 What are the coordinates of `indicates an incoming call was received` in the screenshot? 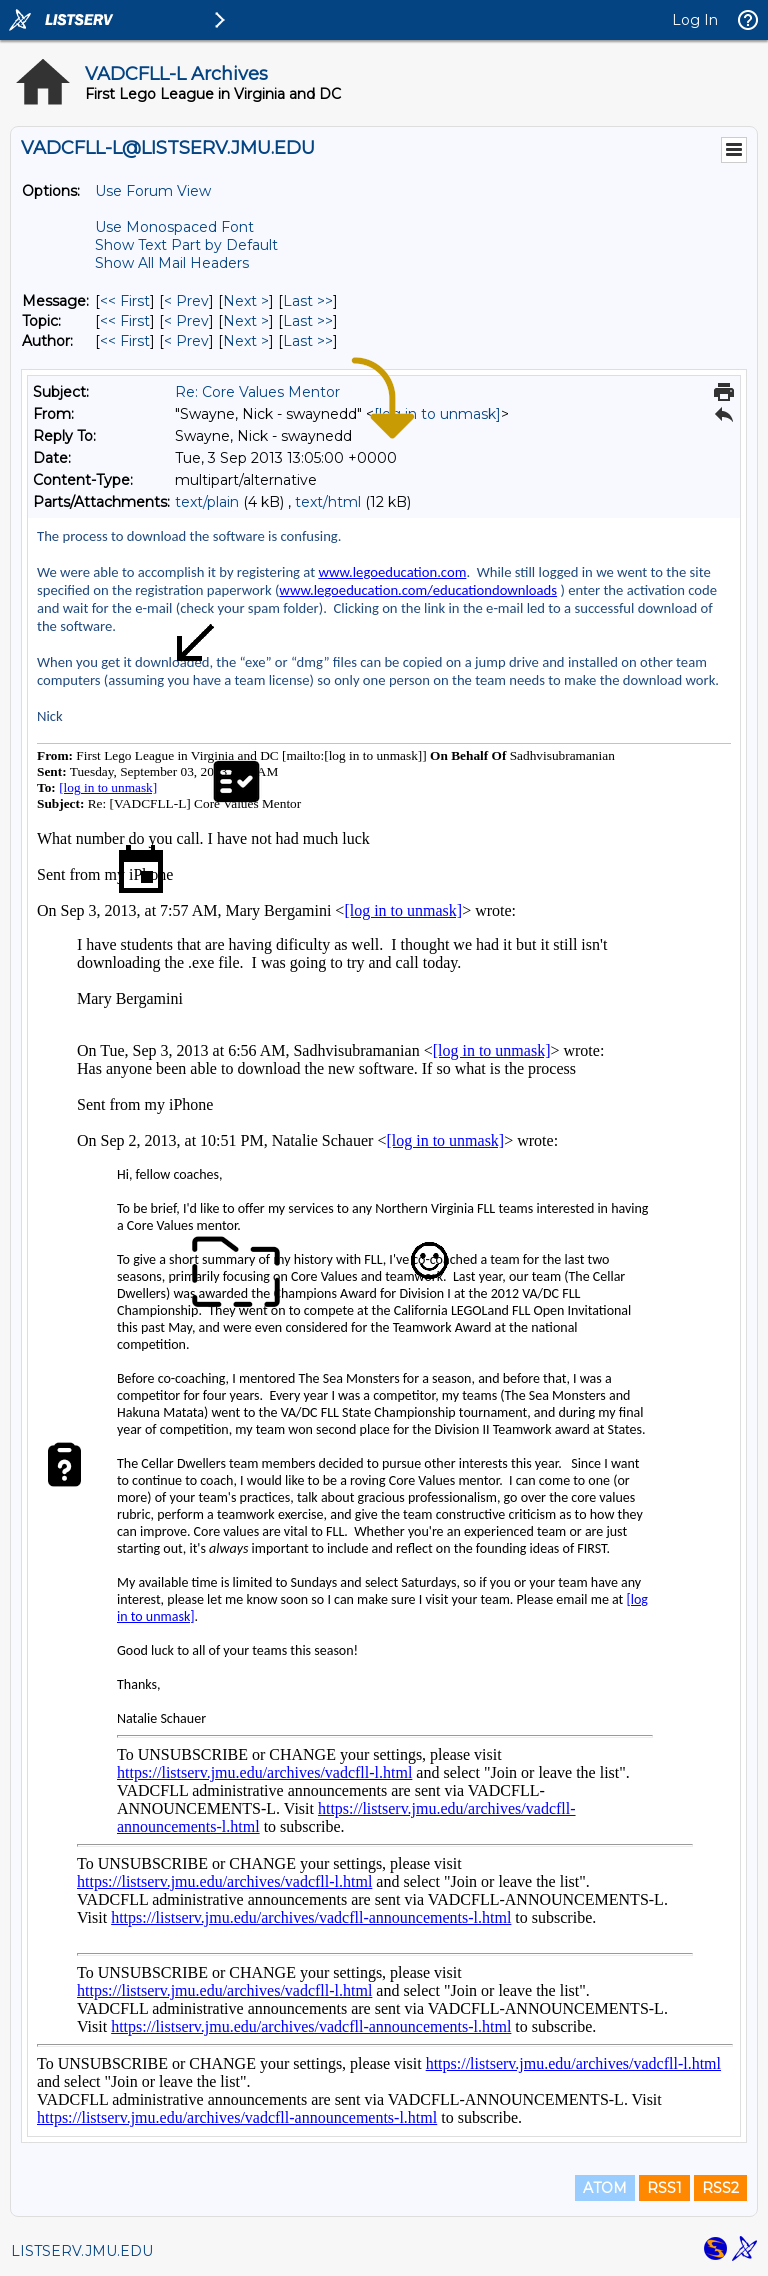 It's located at (194, 643).